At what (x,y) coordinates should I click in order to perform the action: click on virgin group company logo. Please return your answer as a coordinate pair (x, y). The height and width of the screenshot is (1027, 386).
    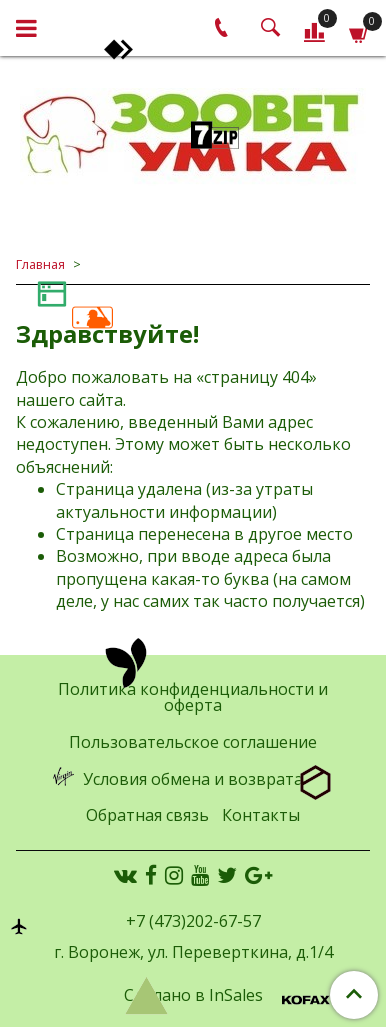
    Looking at the image, I should click on (63, 776).